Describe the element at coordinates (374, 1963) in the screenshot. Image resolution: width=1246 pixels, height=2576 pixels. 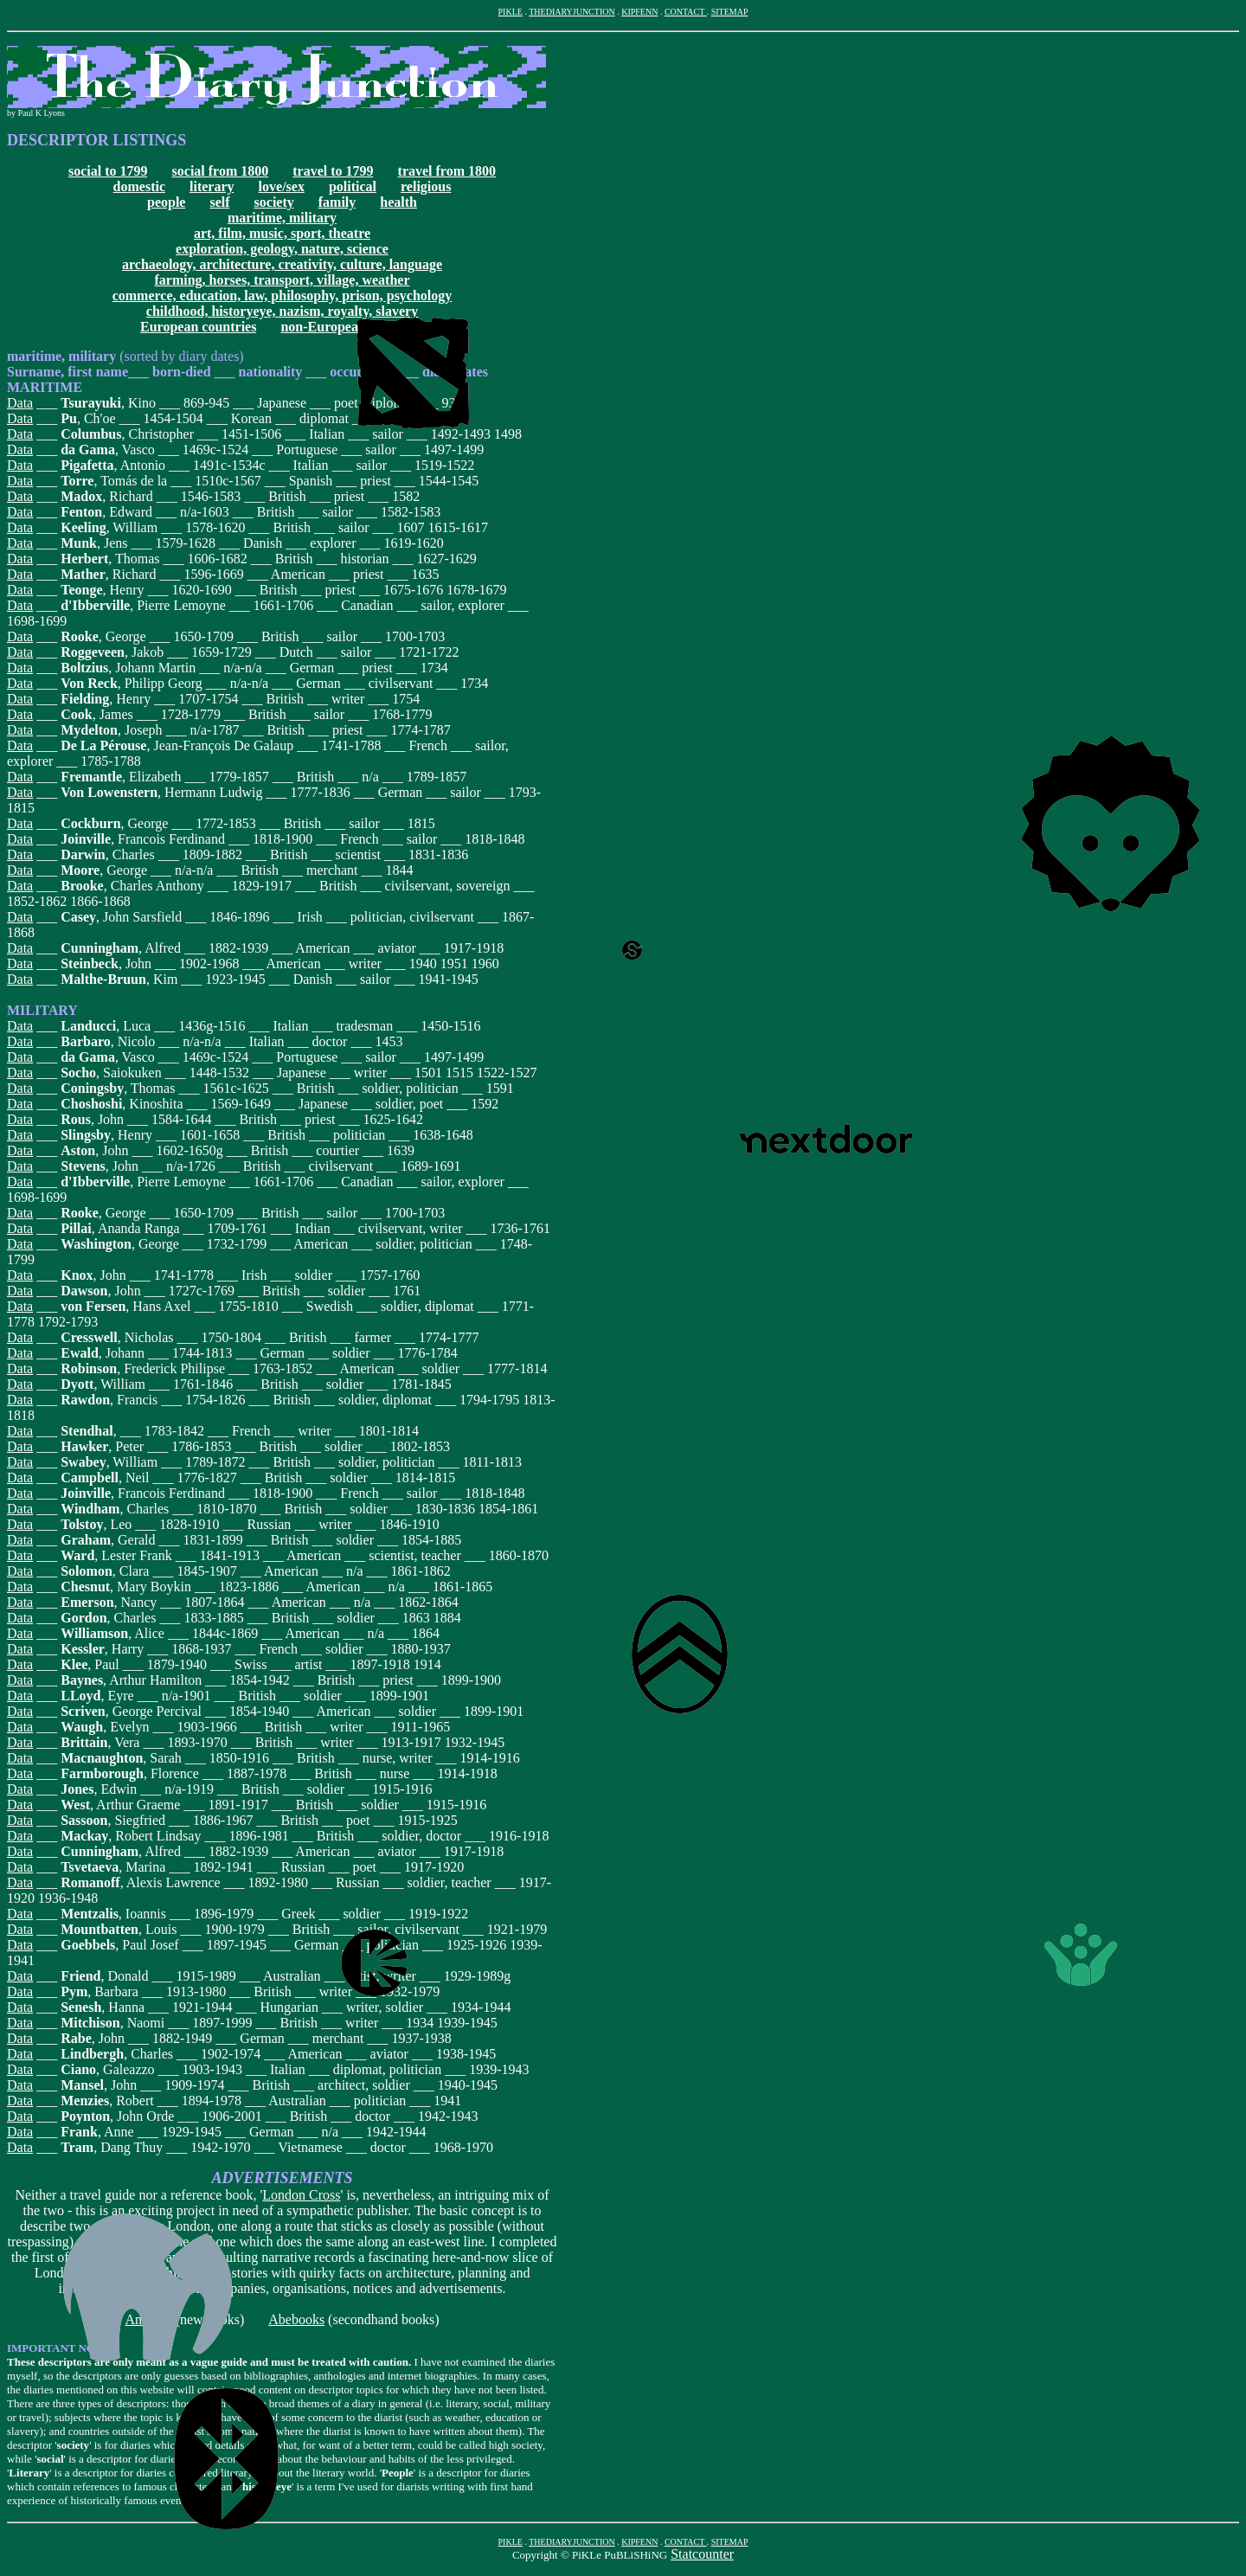
I see `open the Kinopoisk app` at that location.